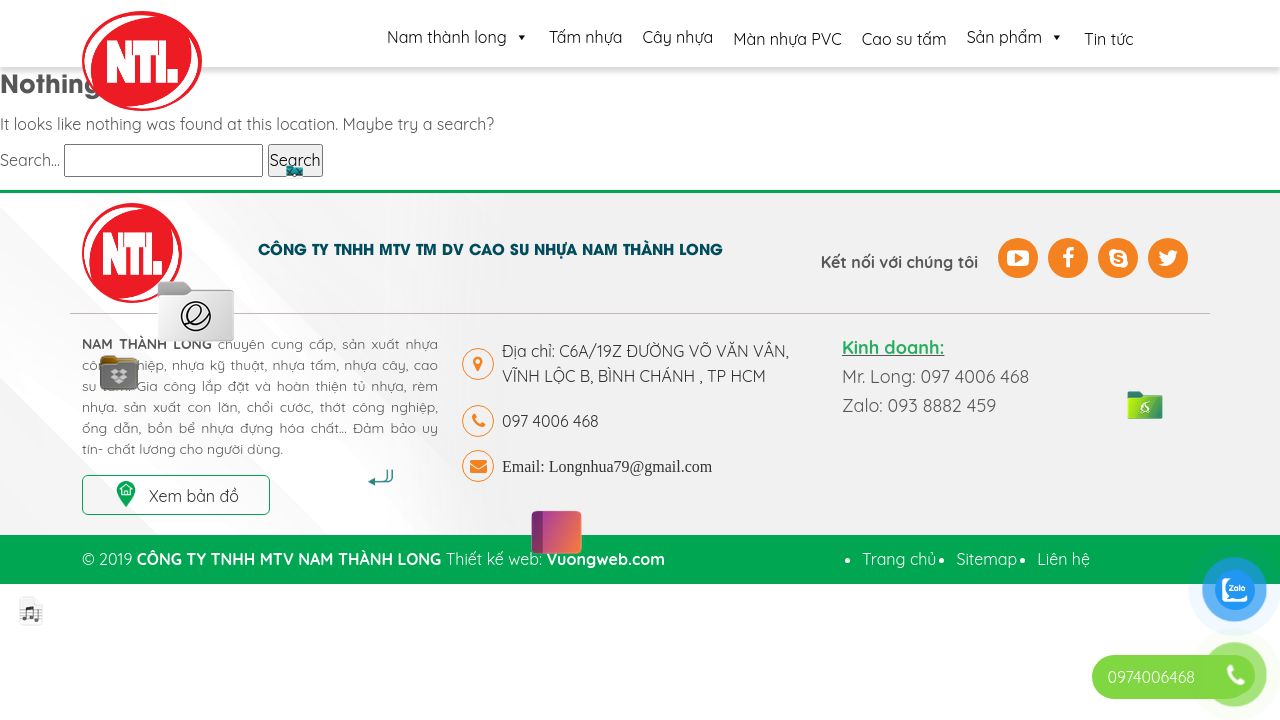 The image size is (1280, 720). What do you see at coordinates (380, 476) in the screenshot?
I see `reply to all recipients of an email` at bounding box center [380, 476].